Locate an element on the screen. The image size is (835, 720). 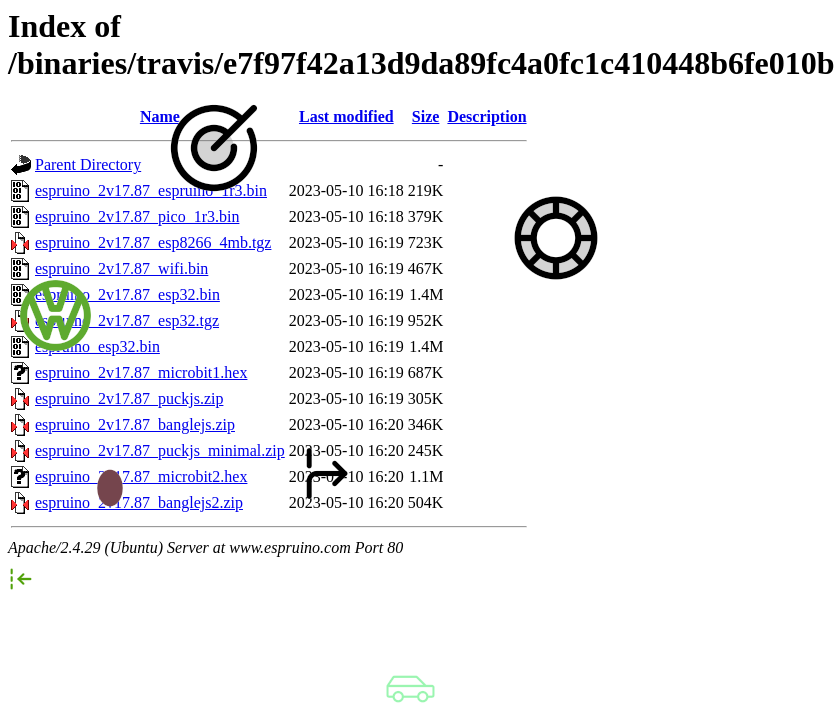
volkswagen brand or vehicle identification is located at coordinates (55, 315).